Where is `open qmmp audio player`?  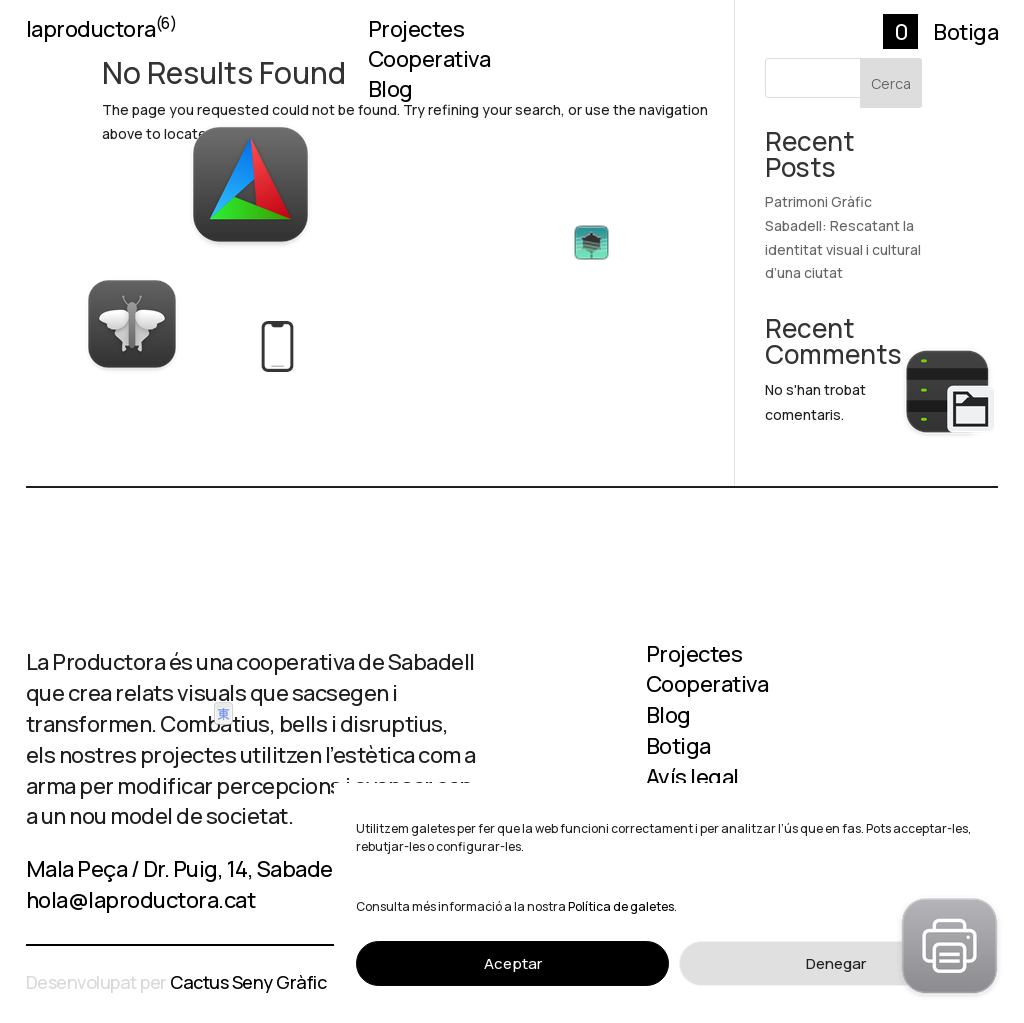
open qmmp audio player is located at coordinates (132, 324).